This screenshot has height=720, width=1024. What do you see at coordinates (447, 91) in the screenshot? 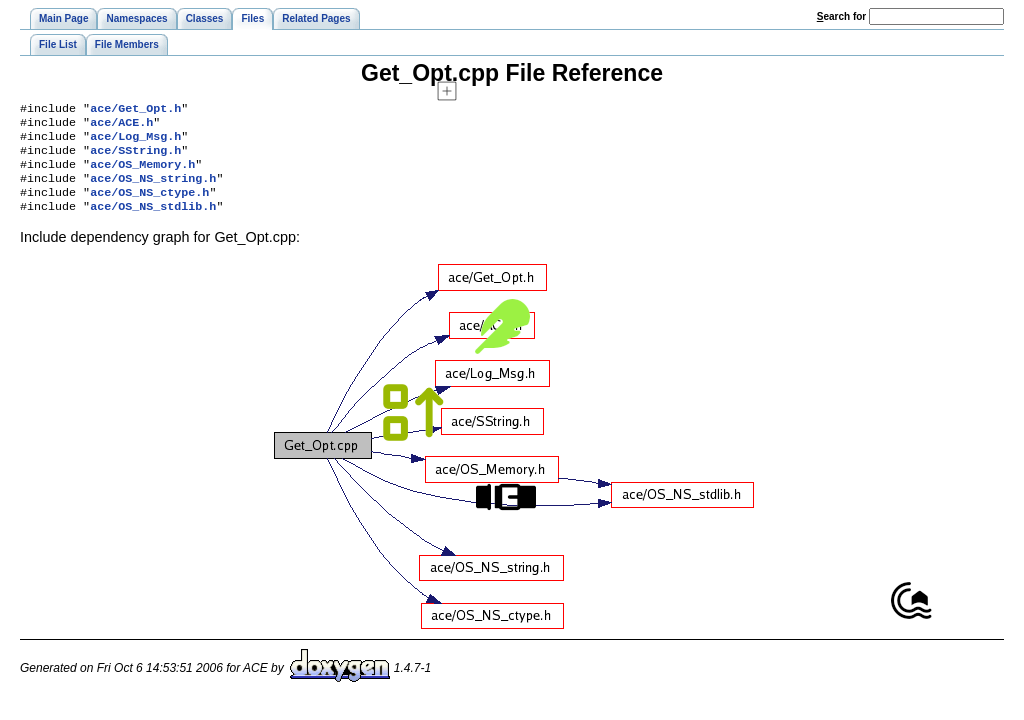
I see `add a new item or entry` at bounding box center [447, 91].